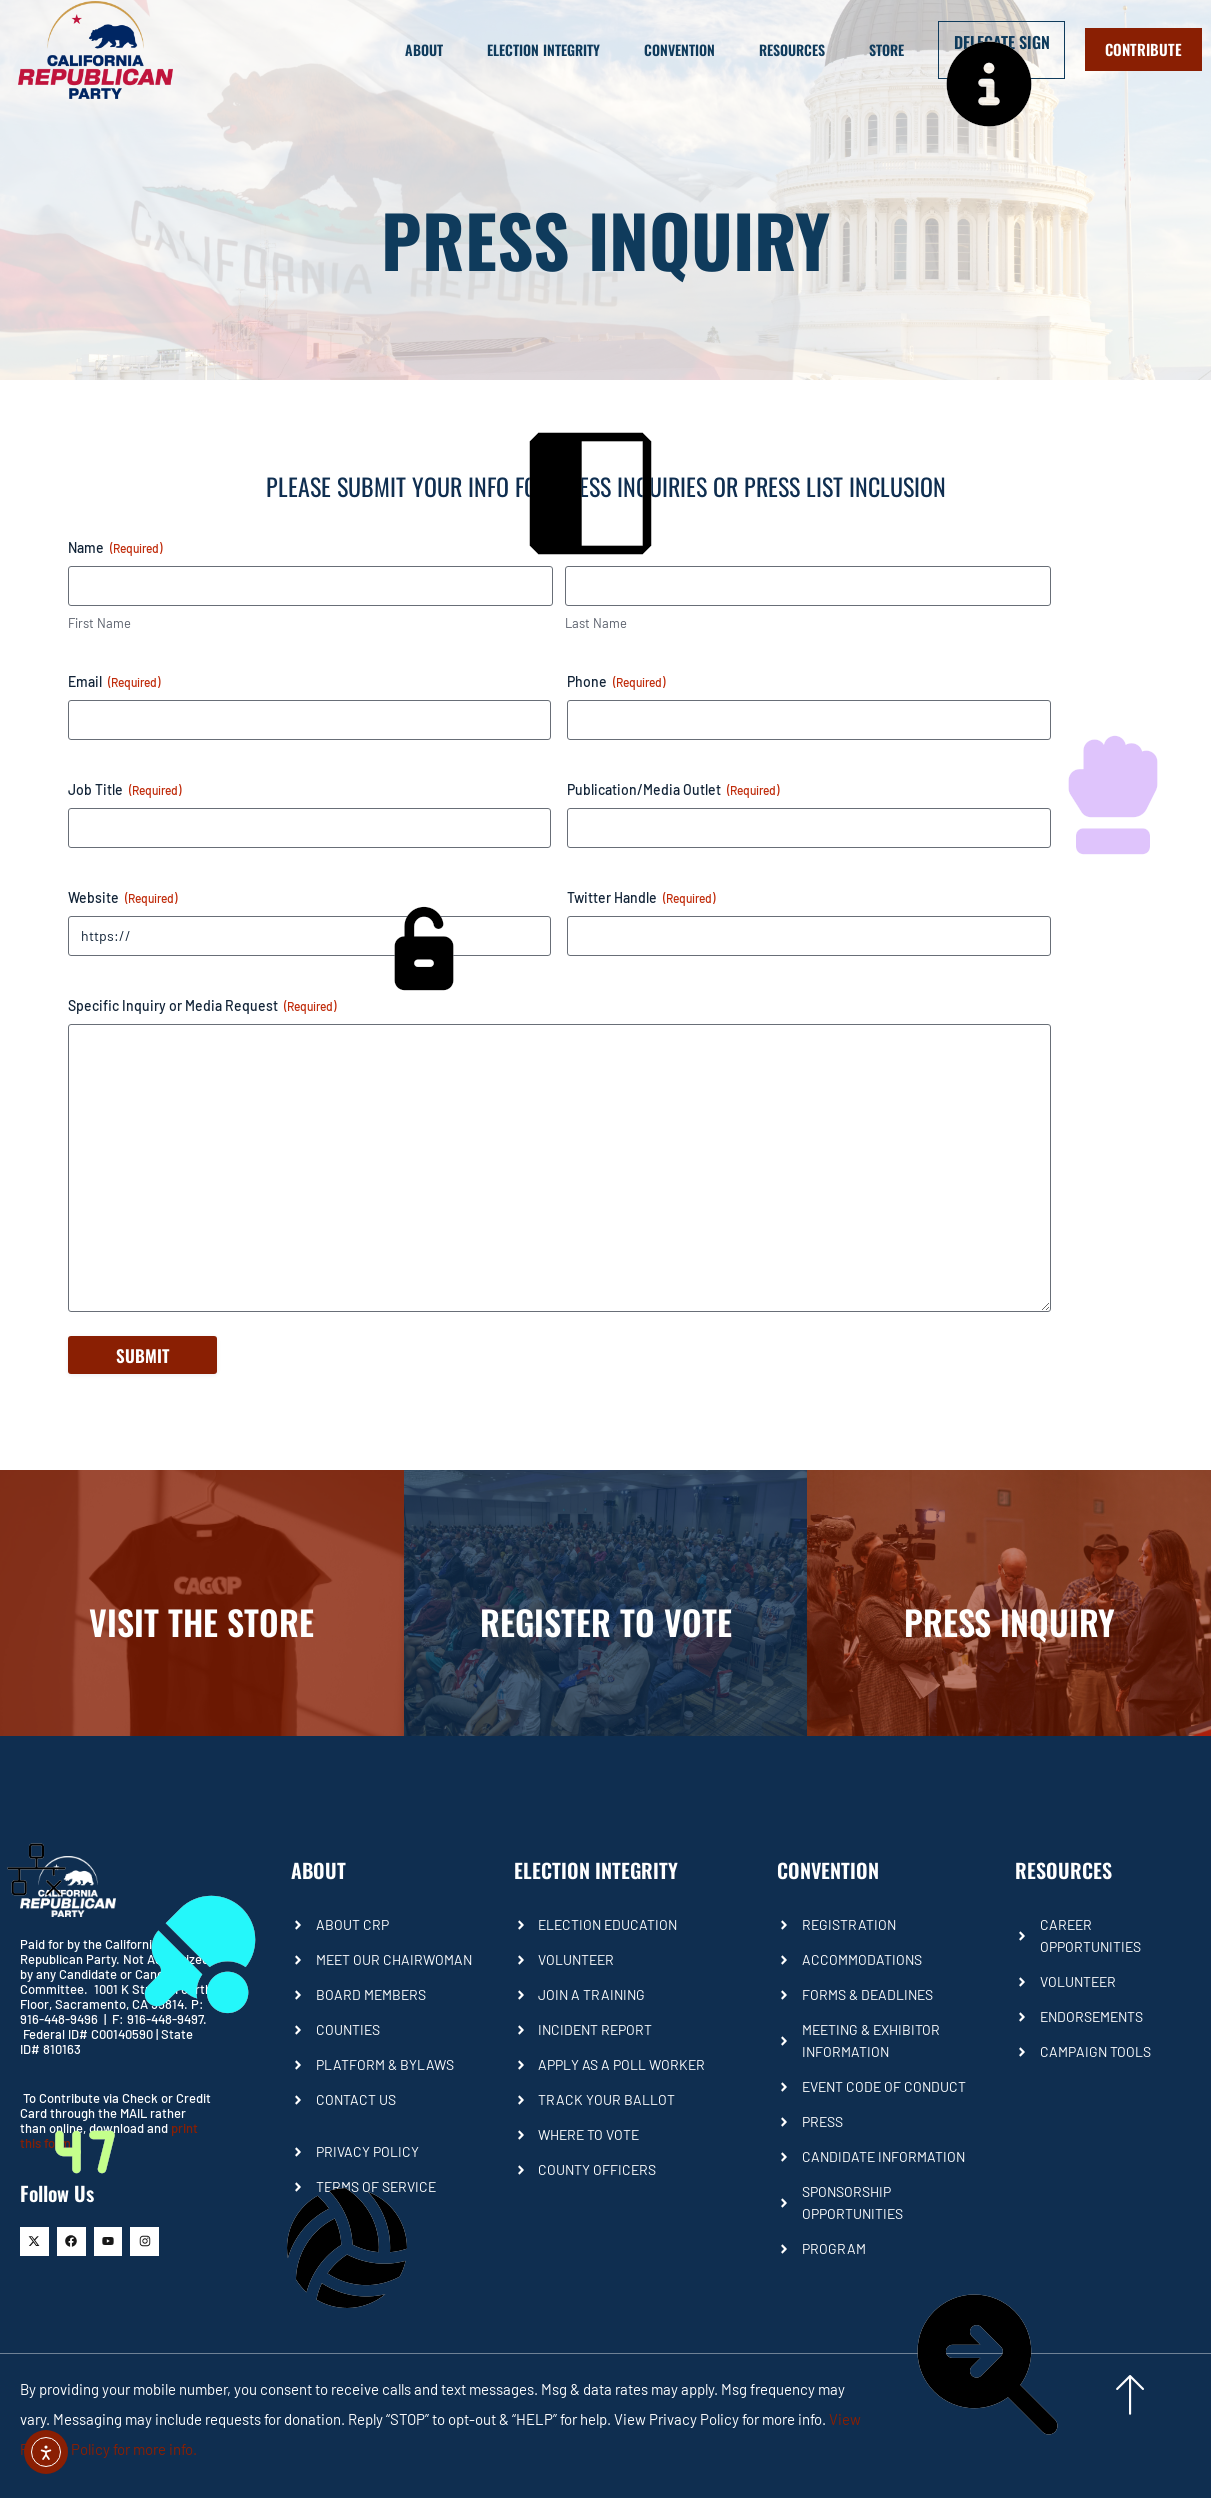  What do you see at coordinates (347, 2248) in the screenshot?
I see `access volleyball or beach sports content` at bounding box center [347, 2248].